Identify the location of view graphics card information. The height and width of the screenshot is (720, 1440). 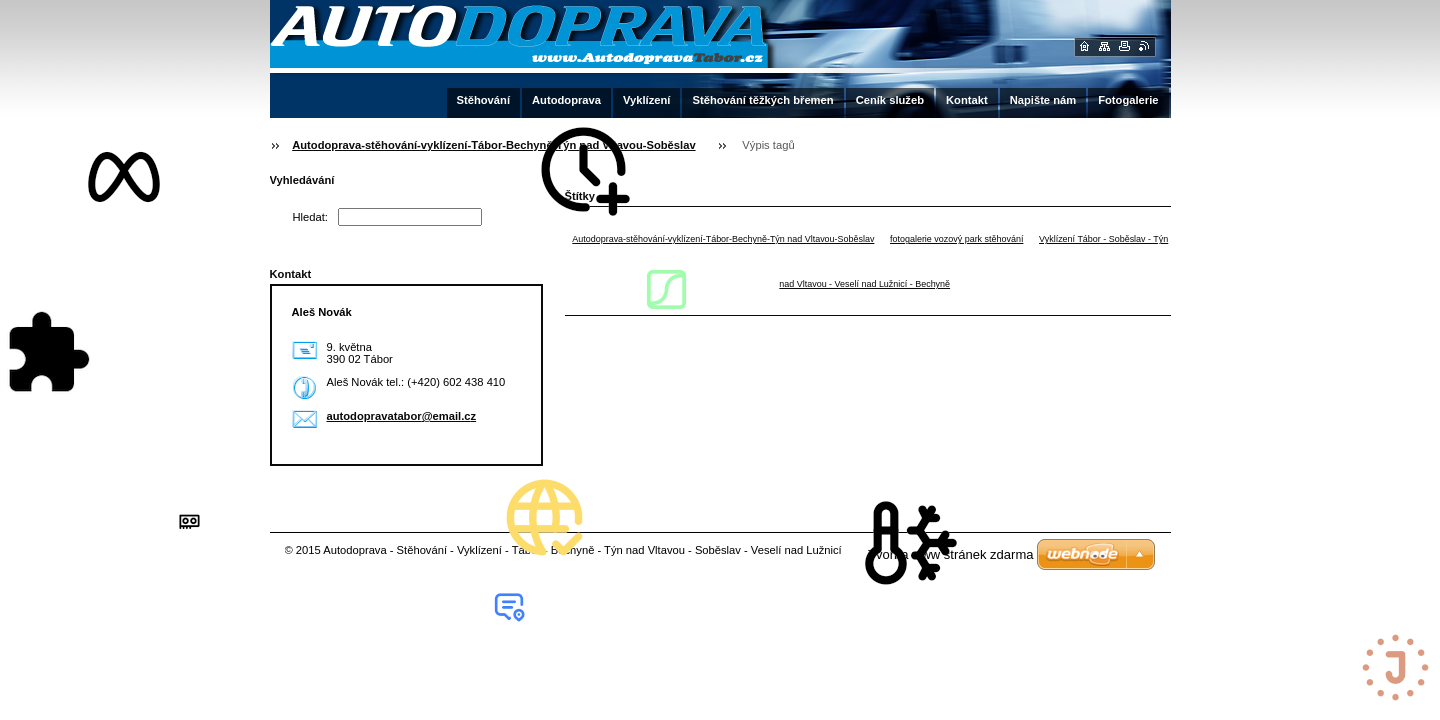
(189, 521).